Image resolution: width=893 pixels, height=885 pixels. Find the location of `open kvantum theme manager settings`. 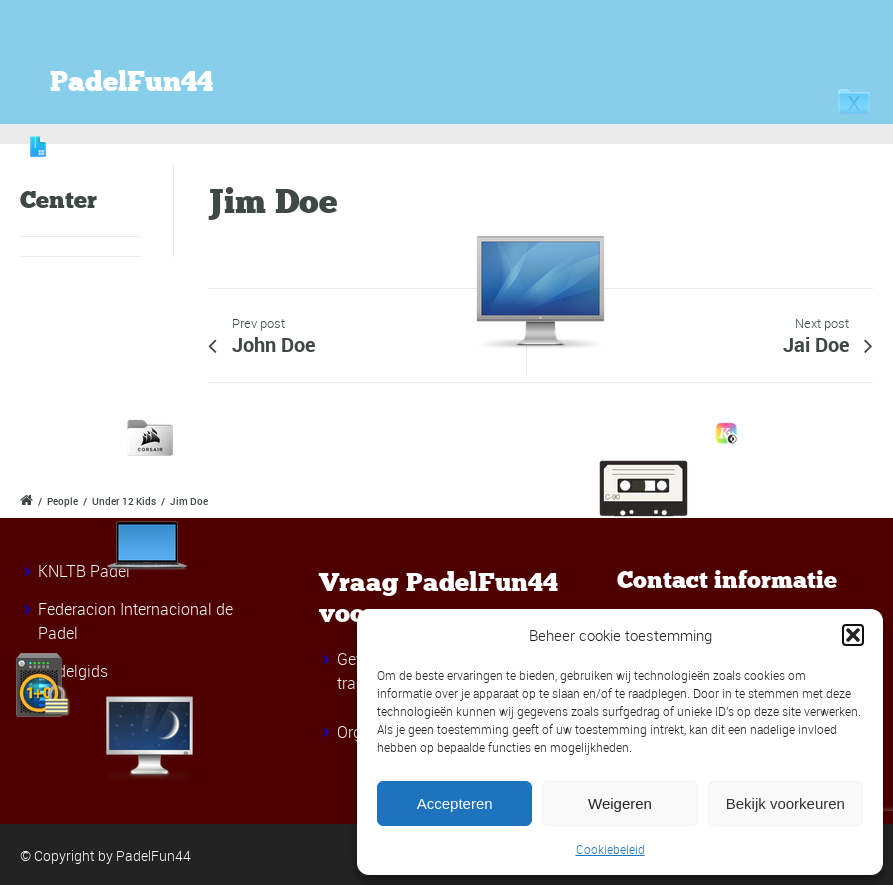

open kvantum theme manager settings is located at coordinates (726, 433).